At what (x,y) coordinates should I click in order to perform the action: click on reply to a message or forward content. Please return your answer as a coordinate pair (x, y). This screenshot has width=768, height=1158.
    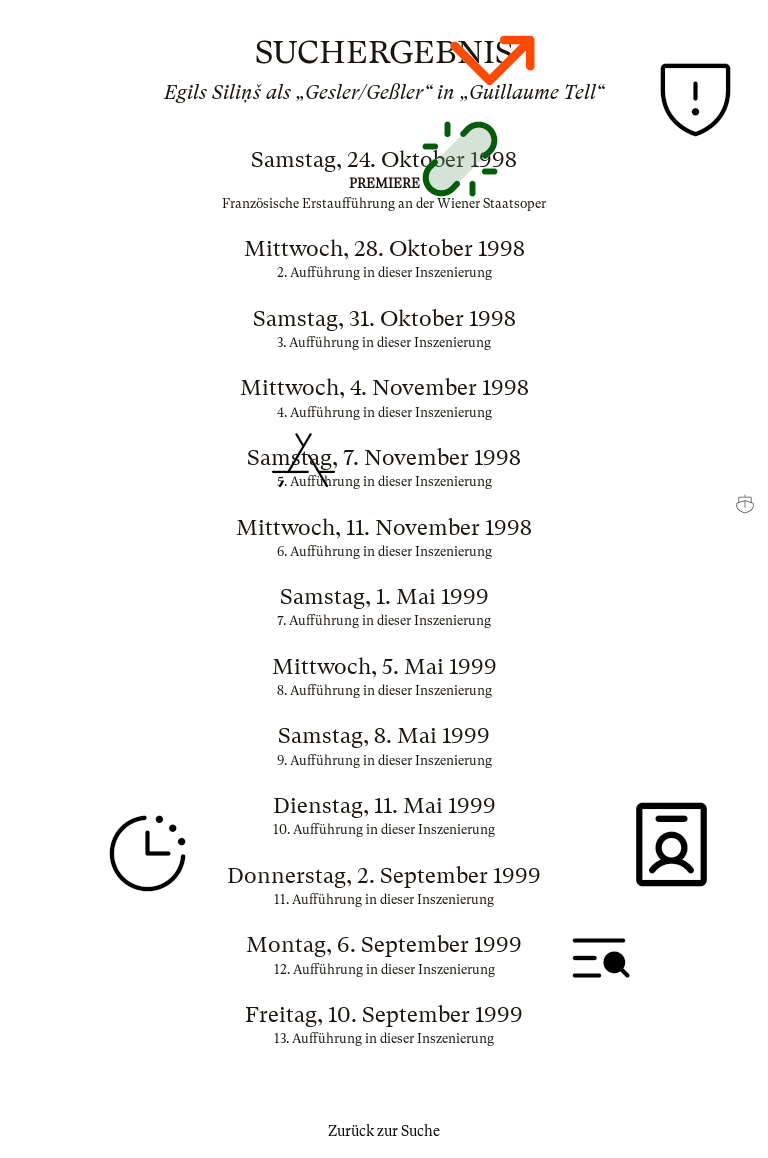
    Looking at the image, I should click on (492, 57).